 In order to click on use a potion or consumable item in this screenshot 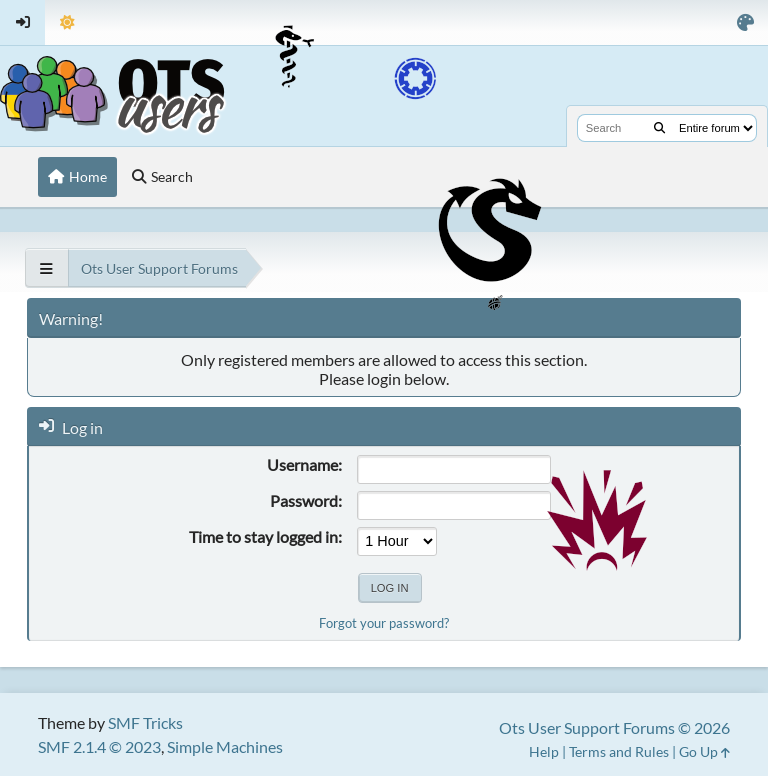, I will do `click(495, 302)`.